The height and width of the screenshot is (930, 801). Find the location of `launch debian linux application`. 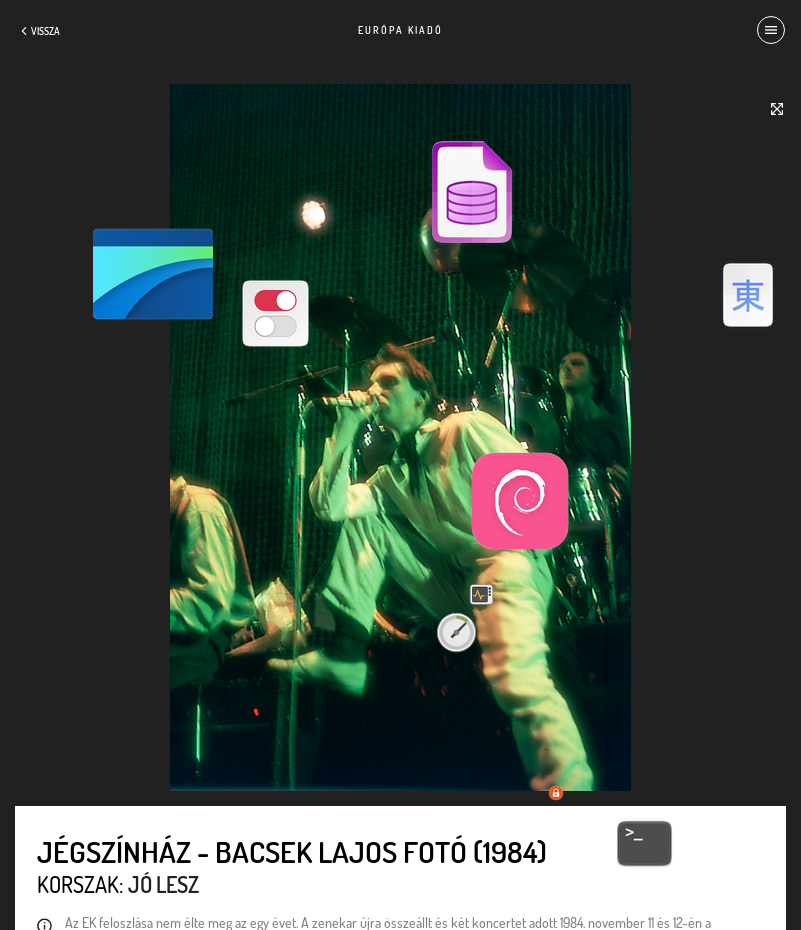

launch debian linux application is located at coordinates (520, 501).